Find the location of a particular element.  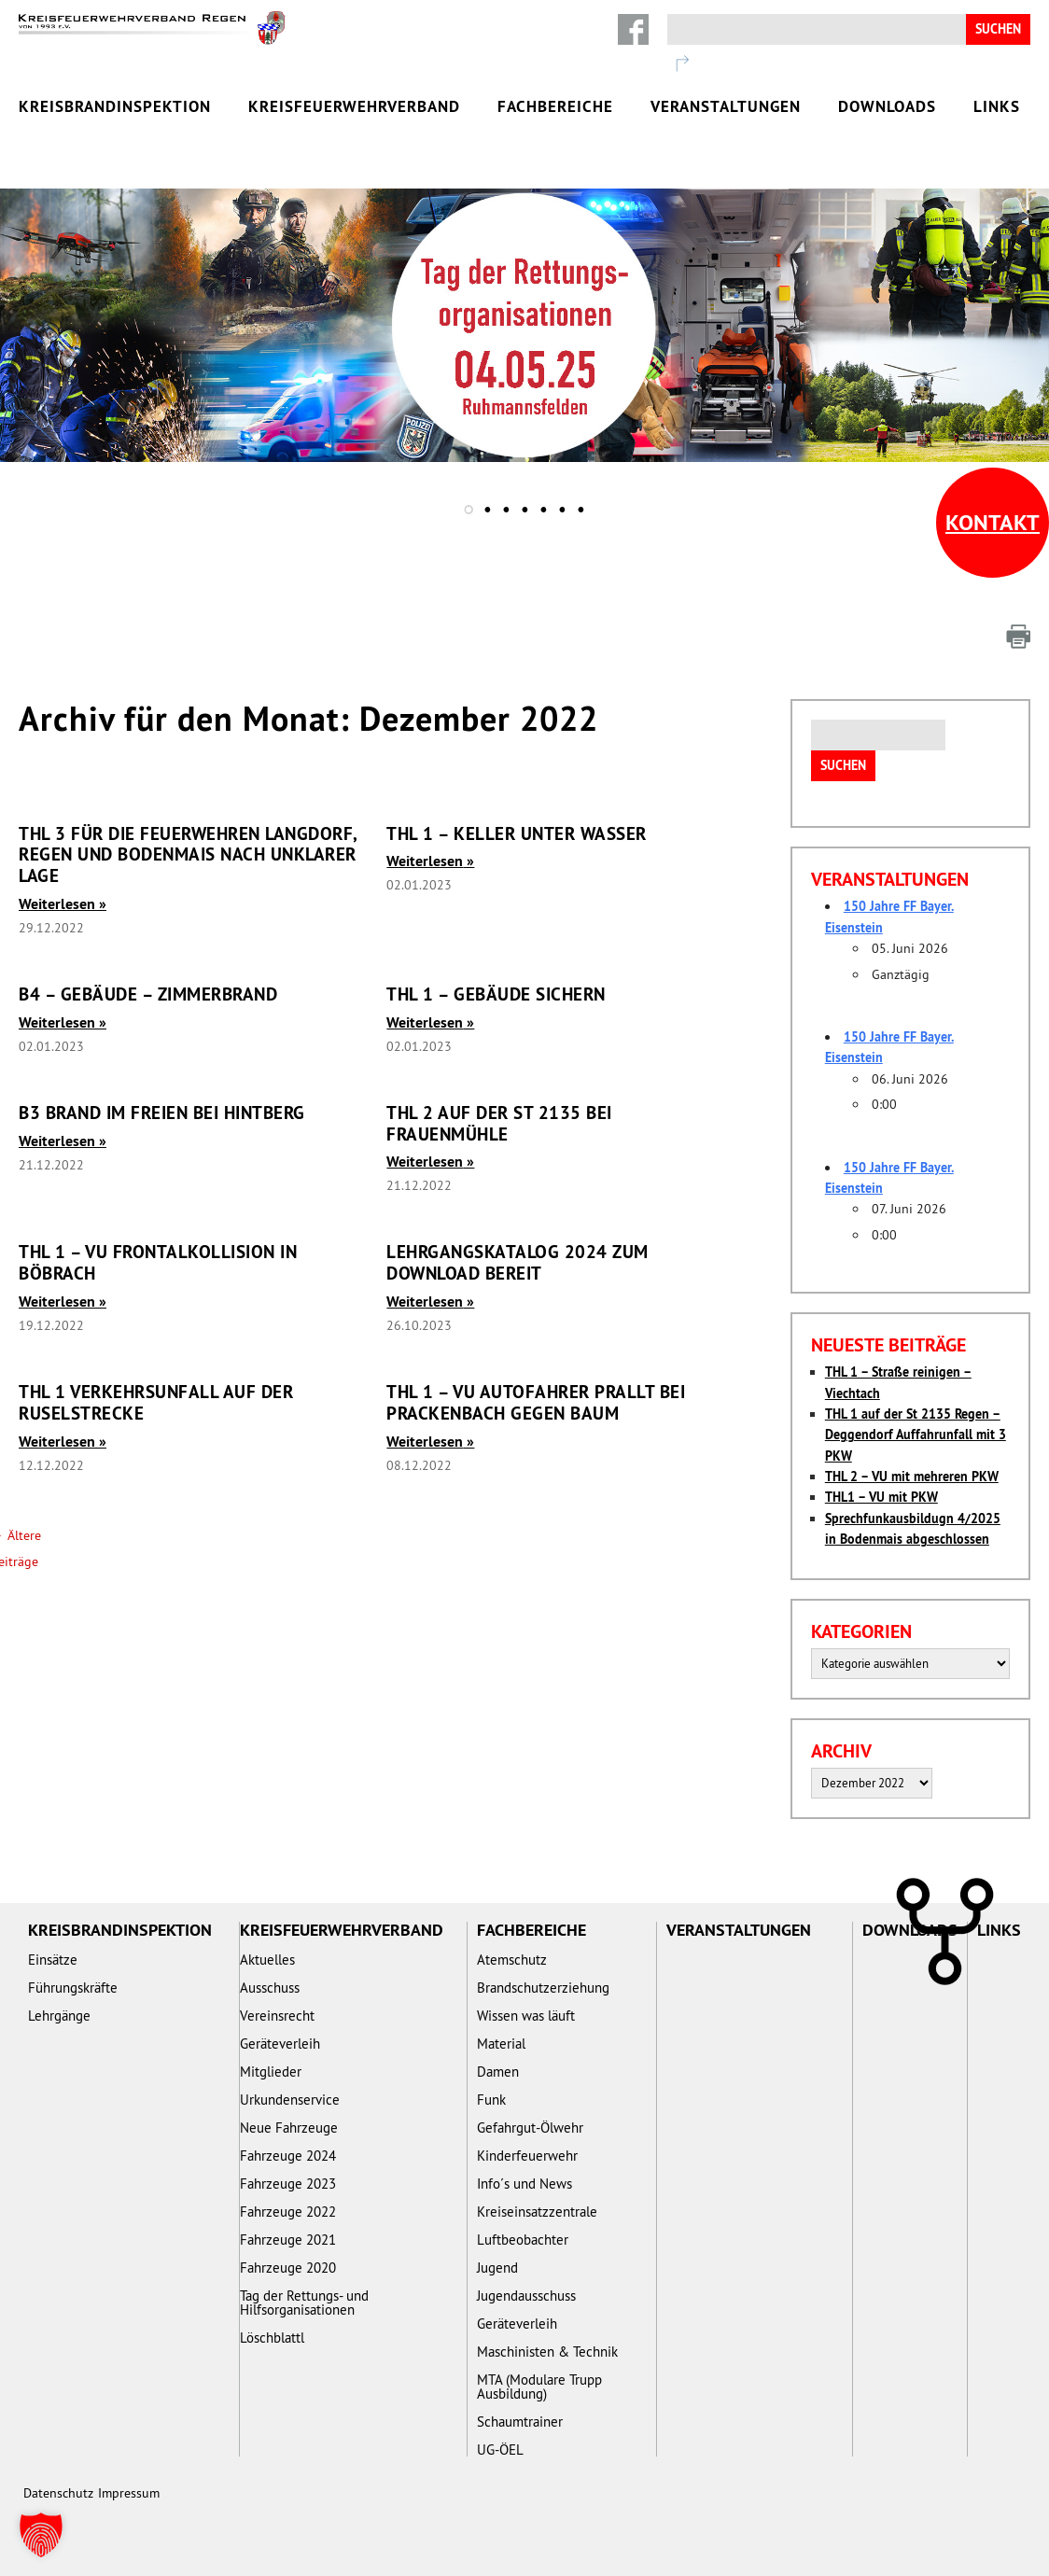

fork this repository is located at coordinates (944, 1931).